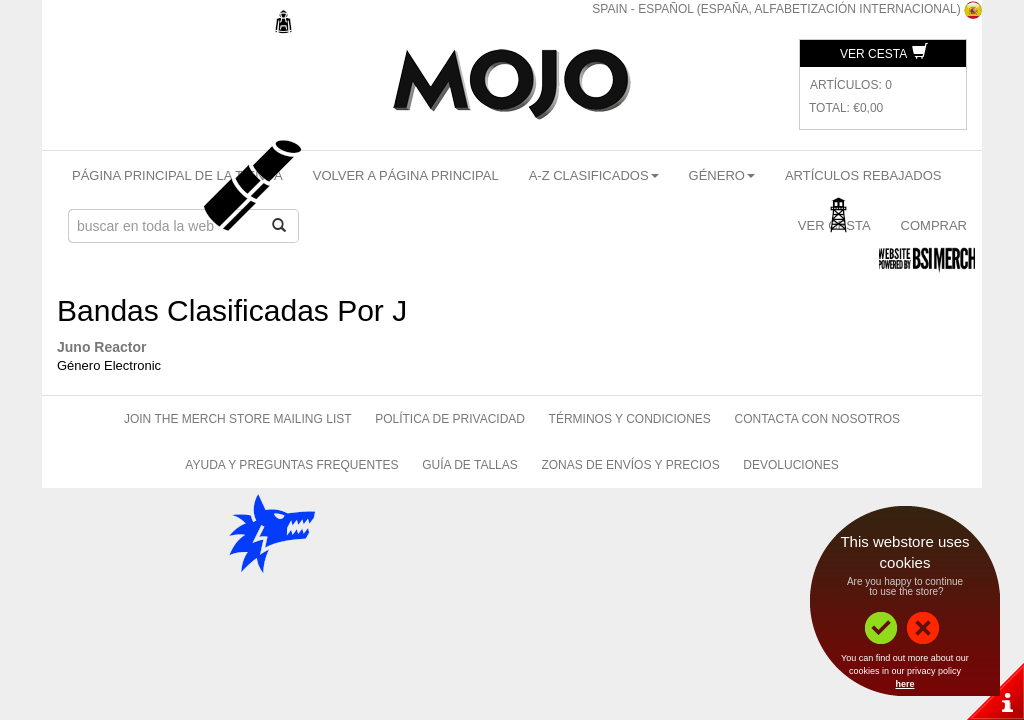 The height and width of the screenshot is (720, 1024). Describe the element at coordinates (838, 214) in the screenshot. I see `view or access lookout points on a map` at that location.